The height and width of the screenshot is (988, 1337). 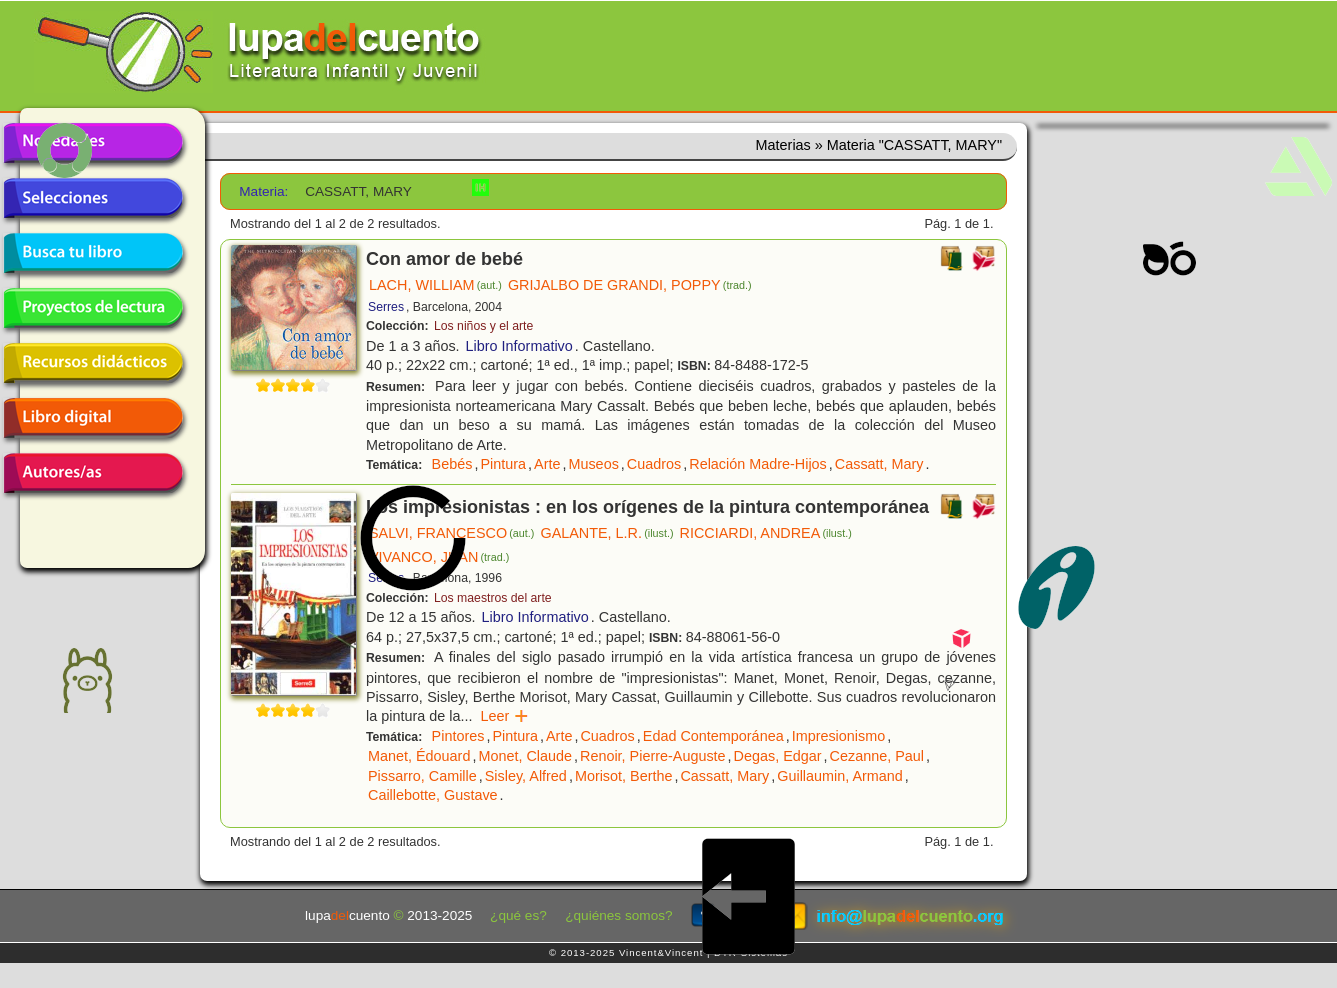 What do you see at coordinates (961, 638) in the screenshot?
I see `pkgsrc package management system logo` at bounding box center [961, 638].